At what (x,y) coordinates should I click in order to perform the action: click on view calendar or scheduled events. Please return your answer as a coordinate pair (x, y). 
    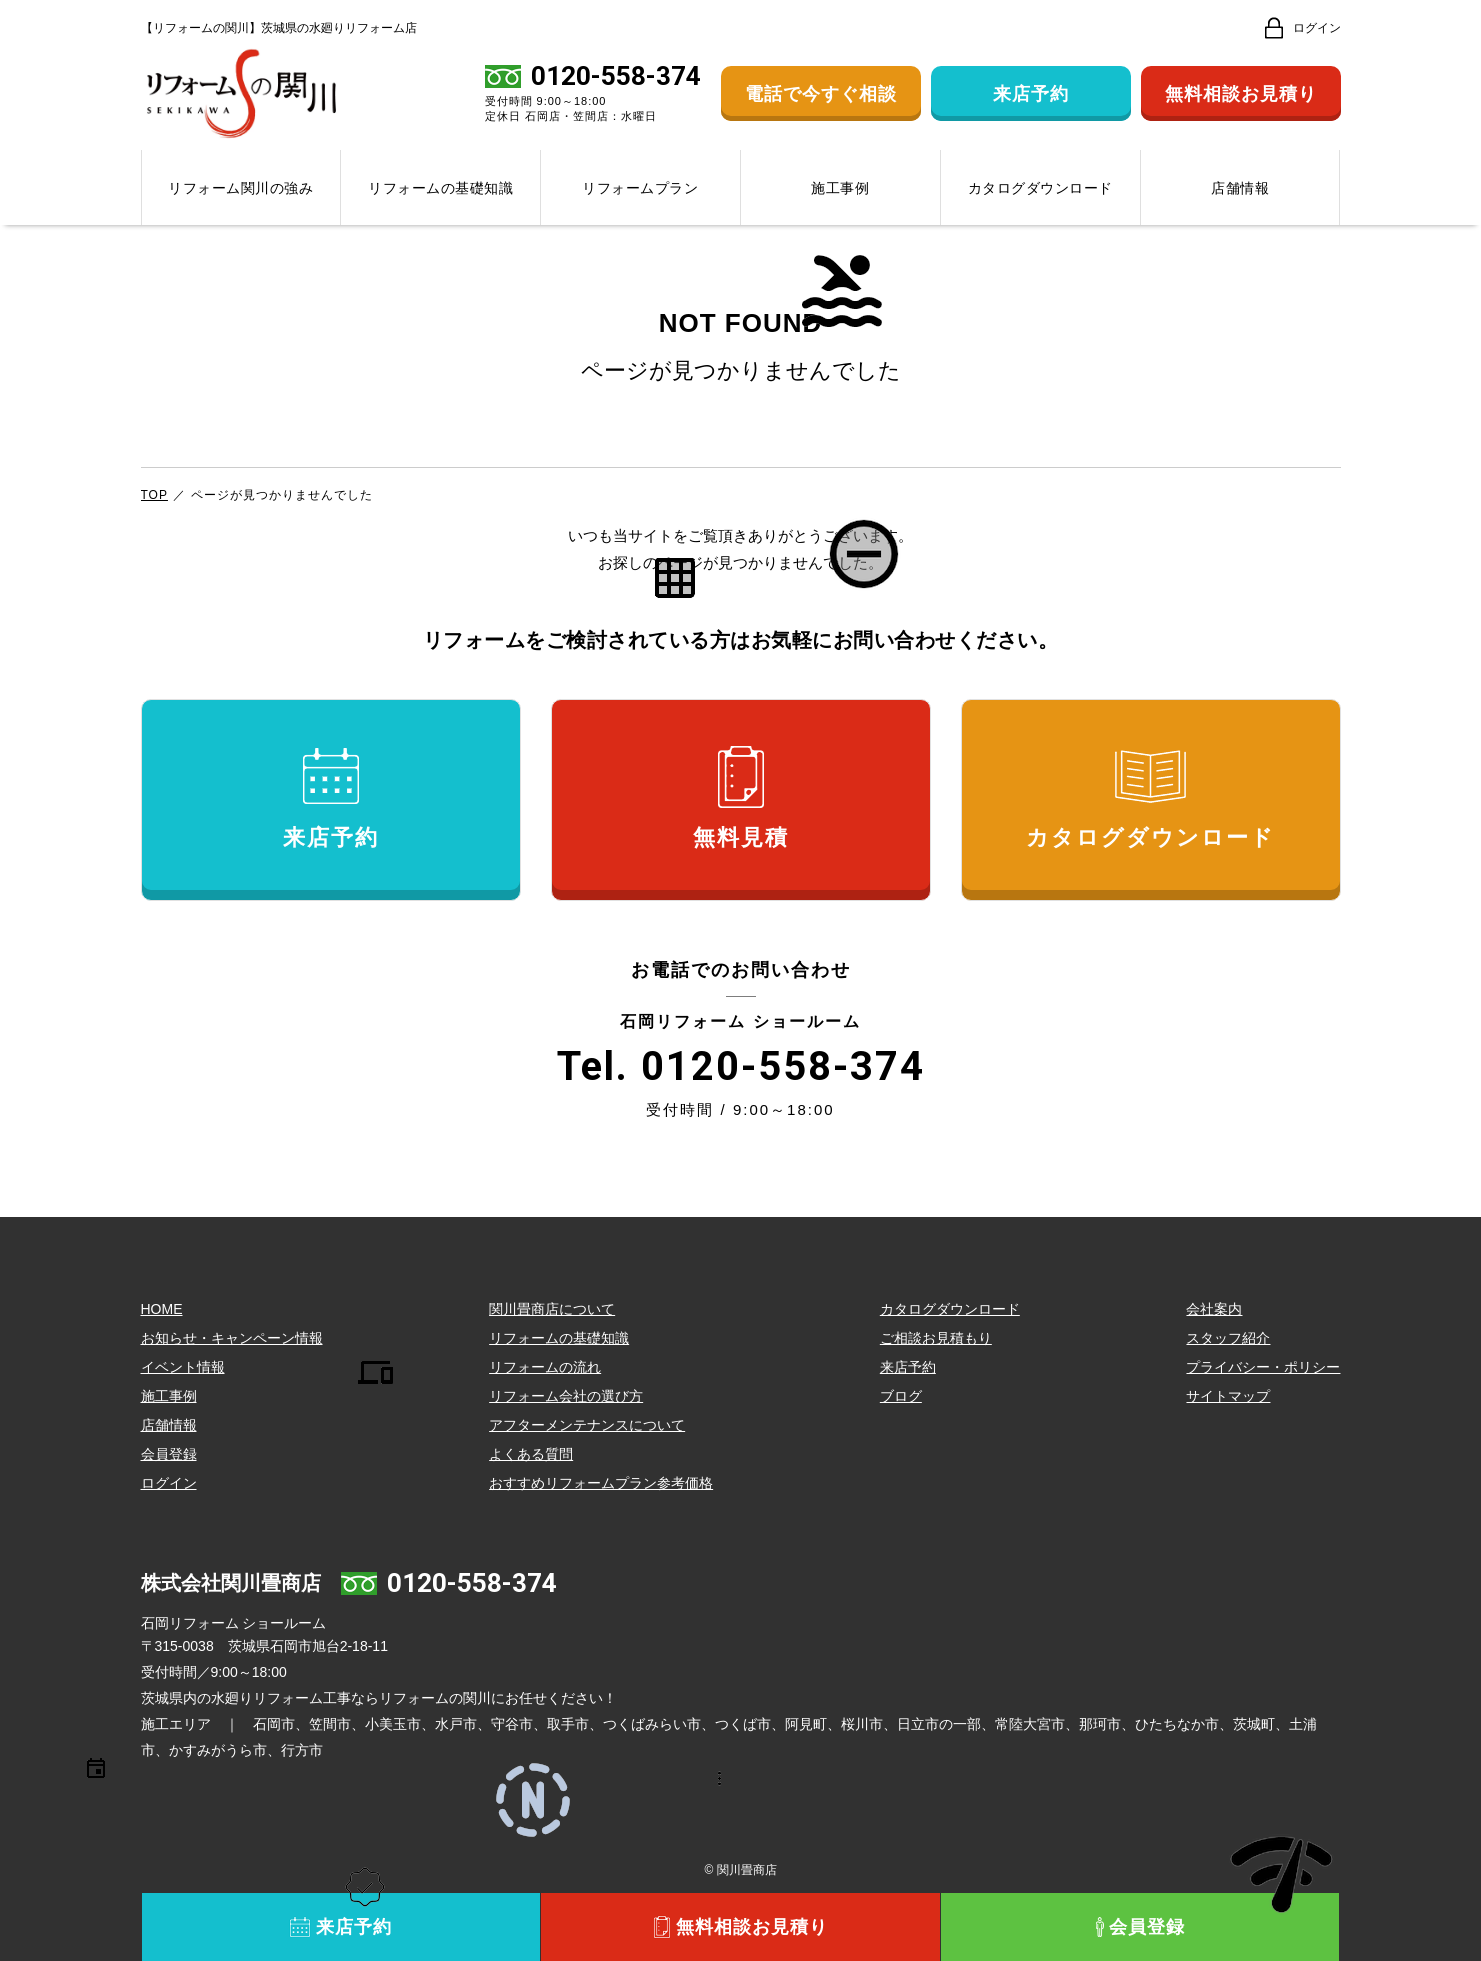
    Looking at the image, I should click on (96, 1768).